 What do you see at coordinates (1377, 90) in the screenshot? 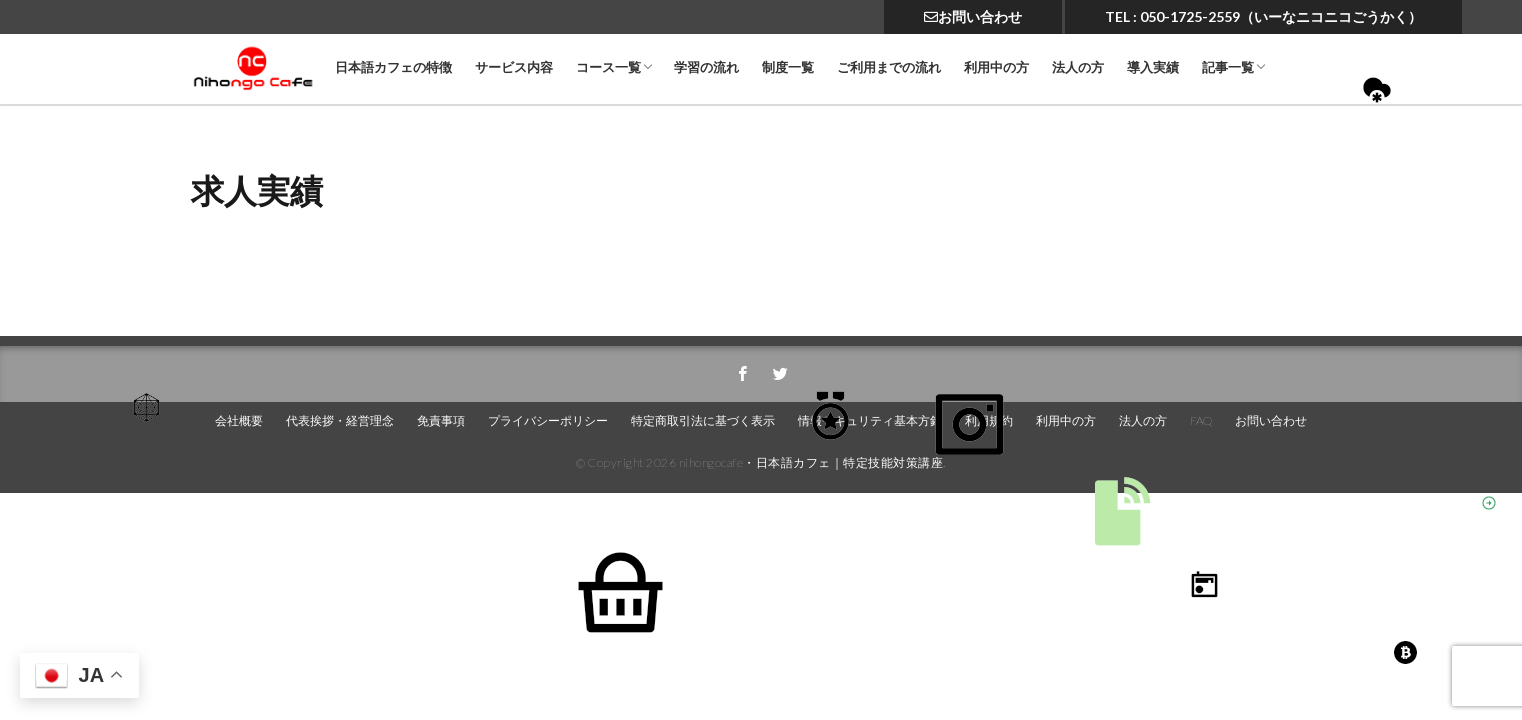
I see `indicates snowy weather conditions` at bounding box center [1377, 90].